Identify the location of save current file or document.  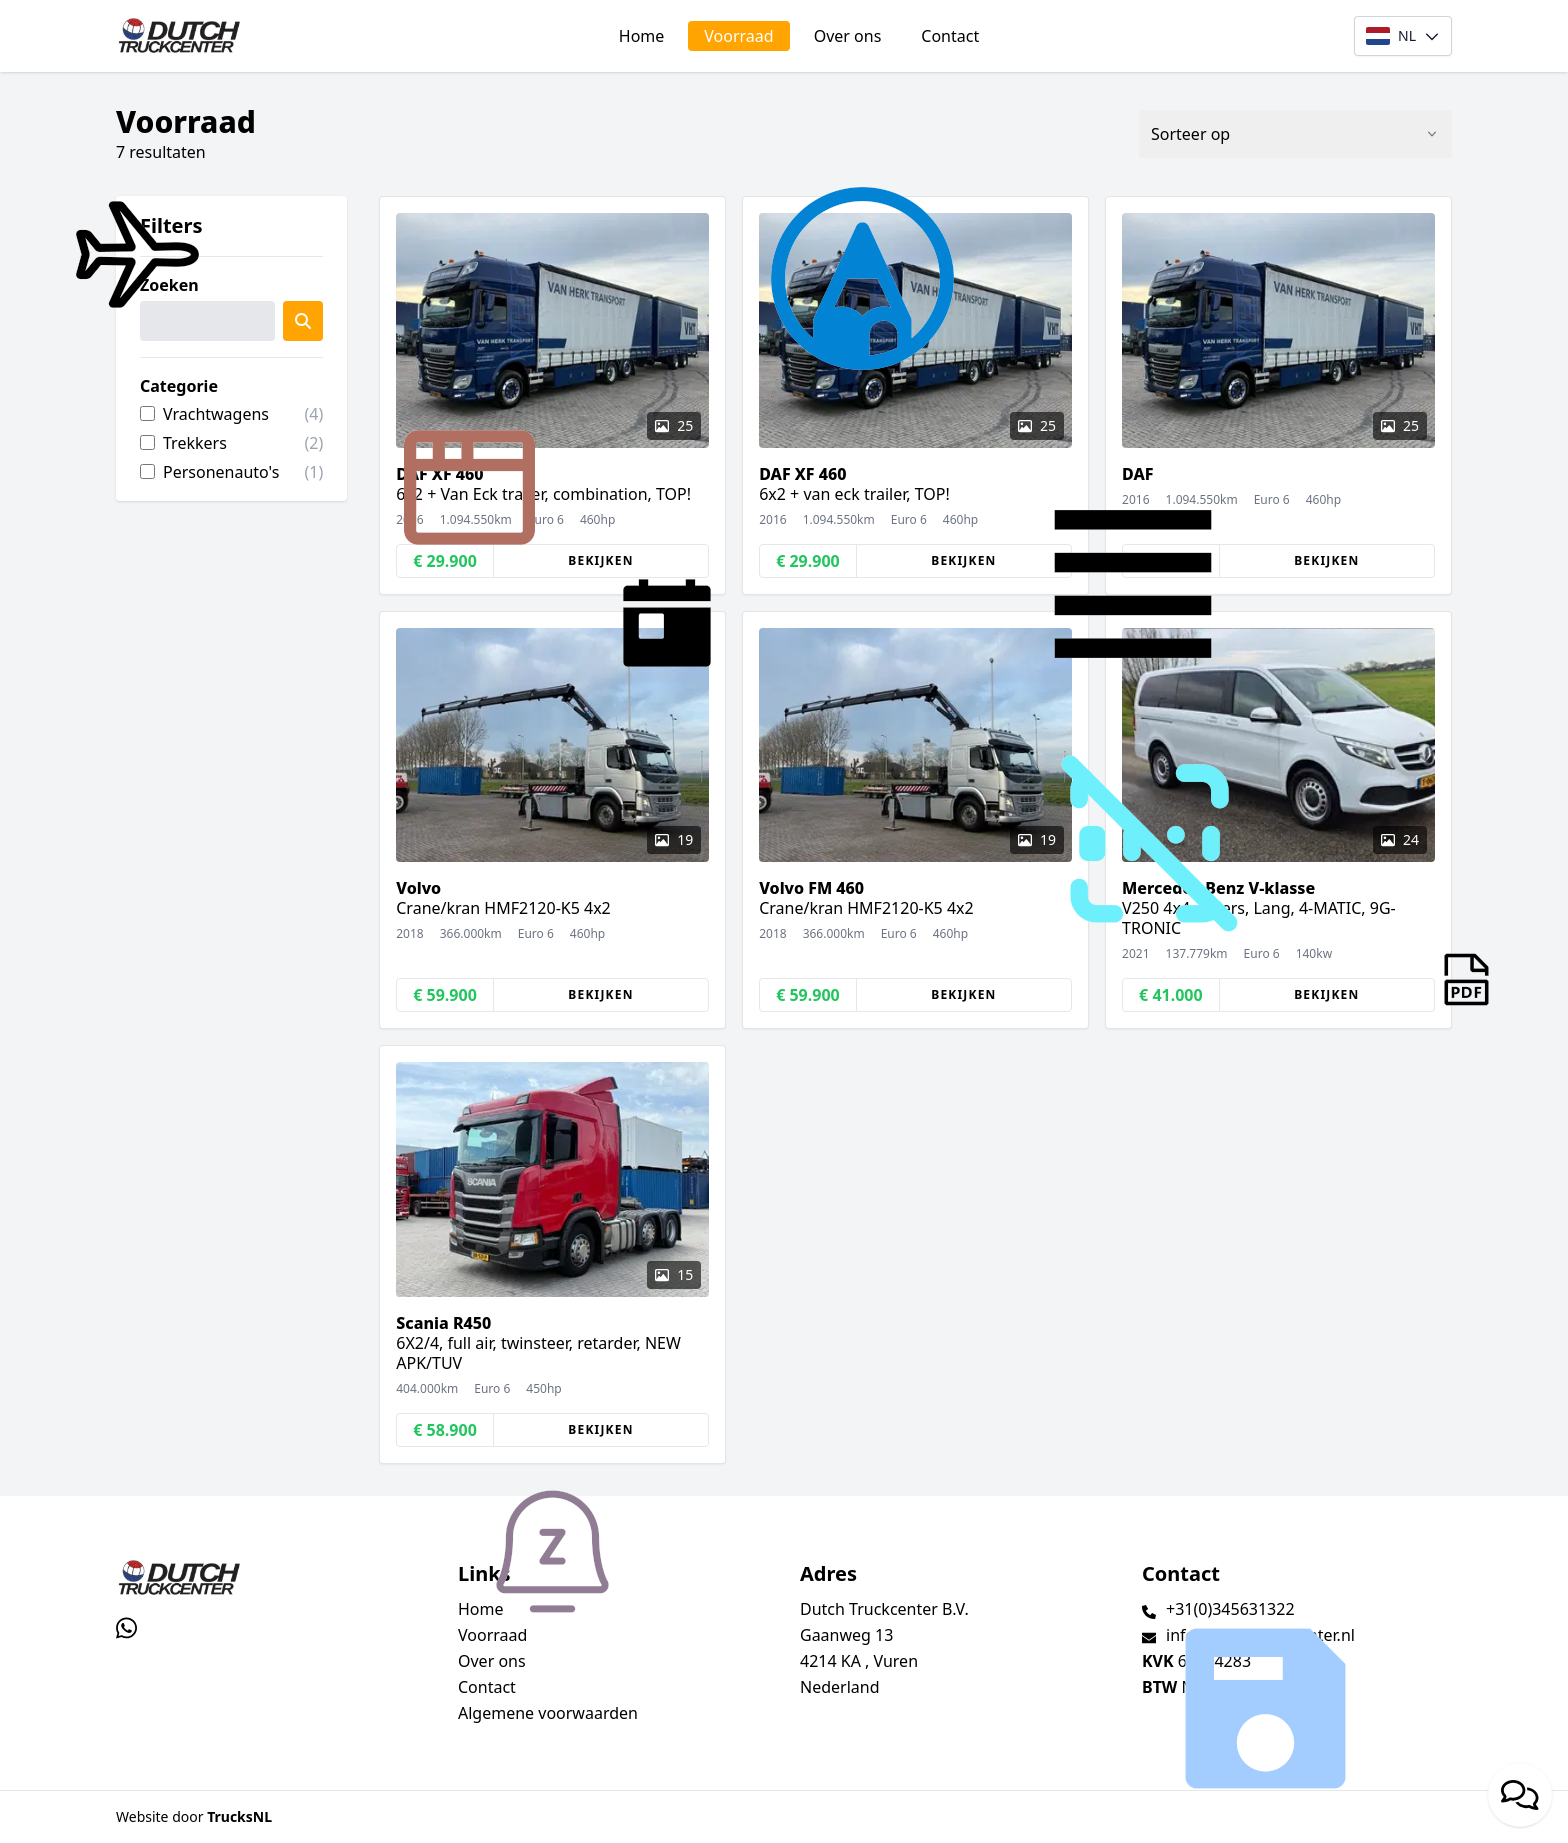
(1265, 1708).